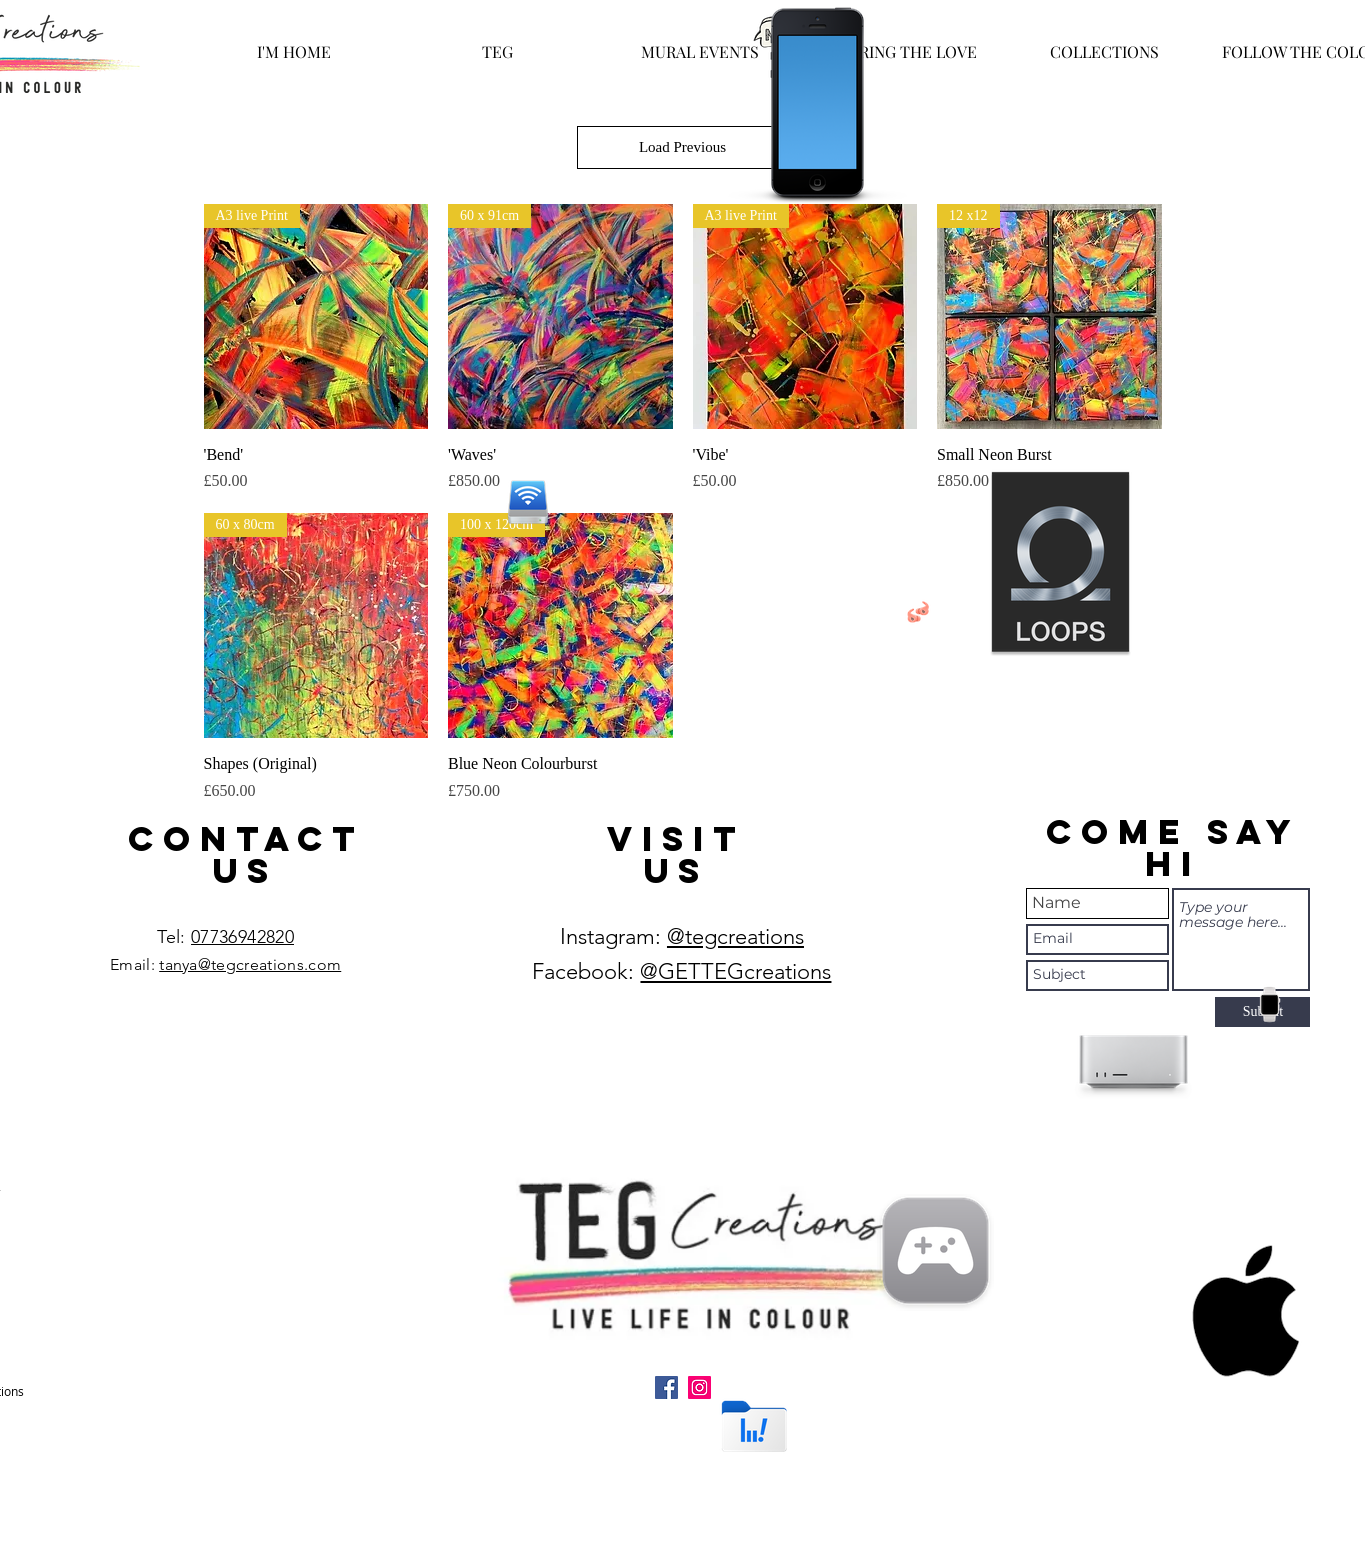  What do you see at coordinates (1269, 1004) in the screenshot?
I see `manage your paired Apple Watch` at bounding box center [1269, 1004].